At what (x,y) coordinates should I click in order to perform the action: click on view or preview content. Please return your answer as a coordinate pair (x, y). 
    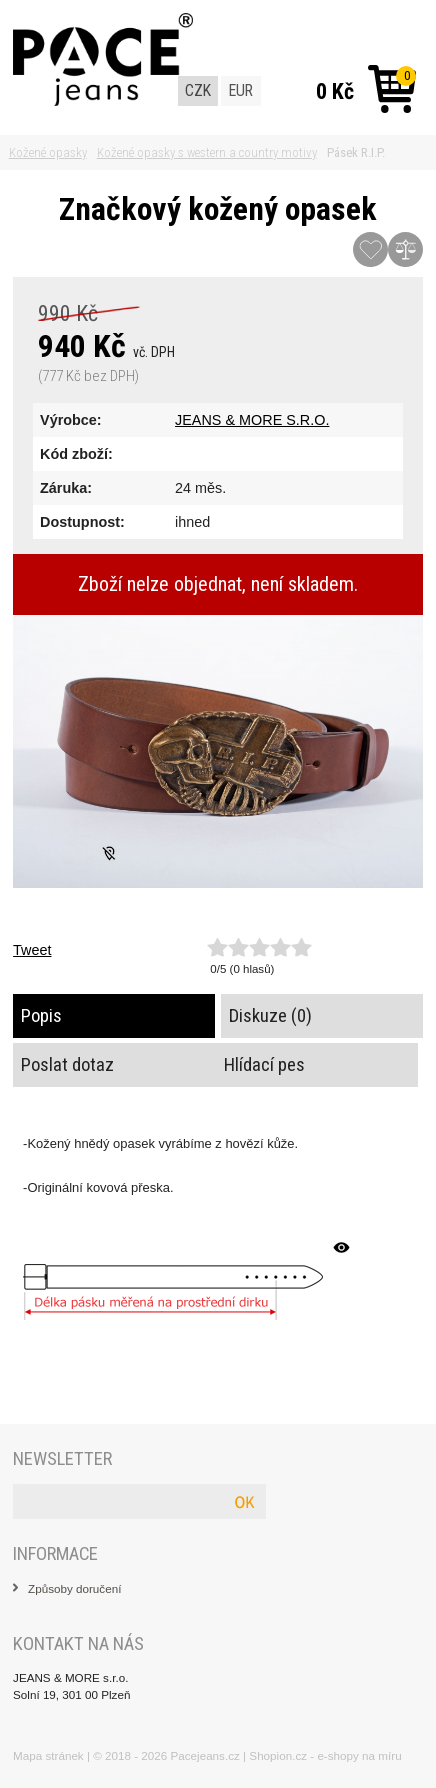
    Looking at the image, I should click on (341, 1247).